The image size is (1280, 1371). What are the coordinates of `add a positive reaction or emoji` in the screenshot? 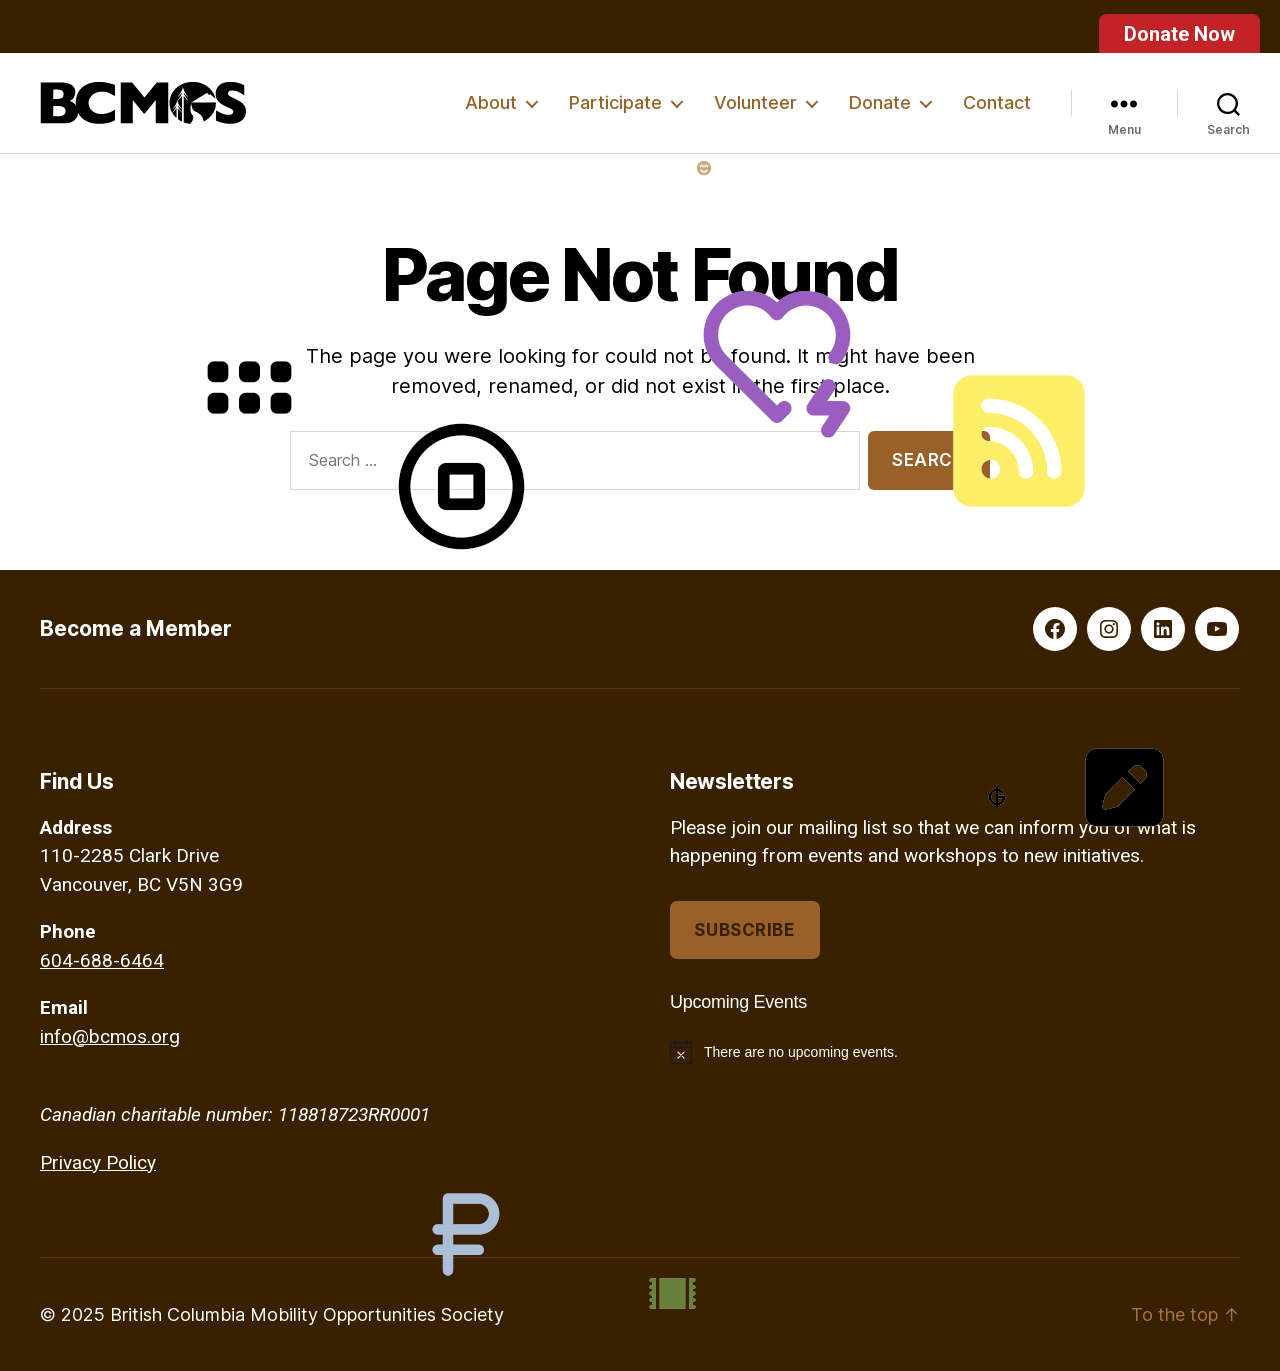 It's located at (704, 168).